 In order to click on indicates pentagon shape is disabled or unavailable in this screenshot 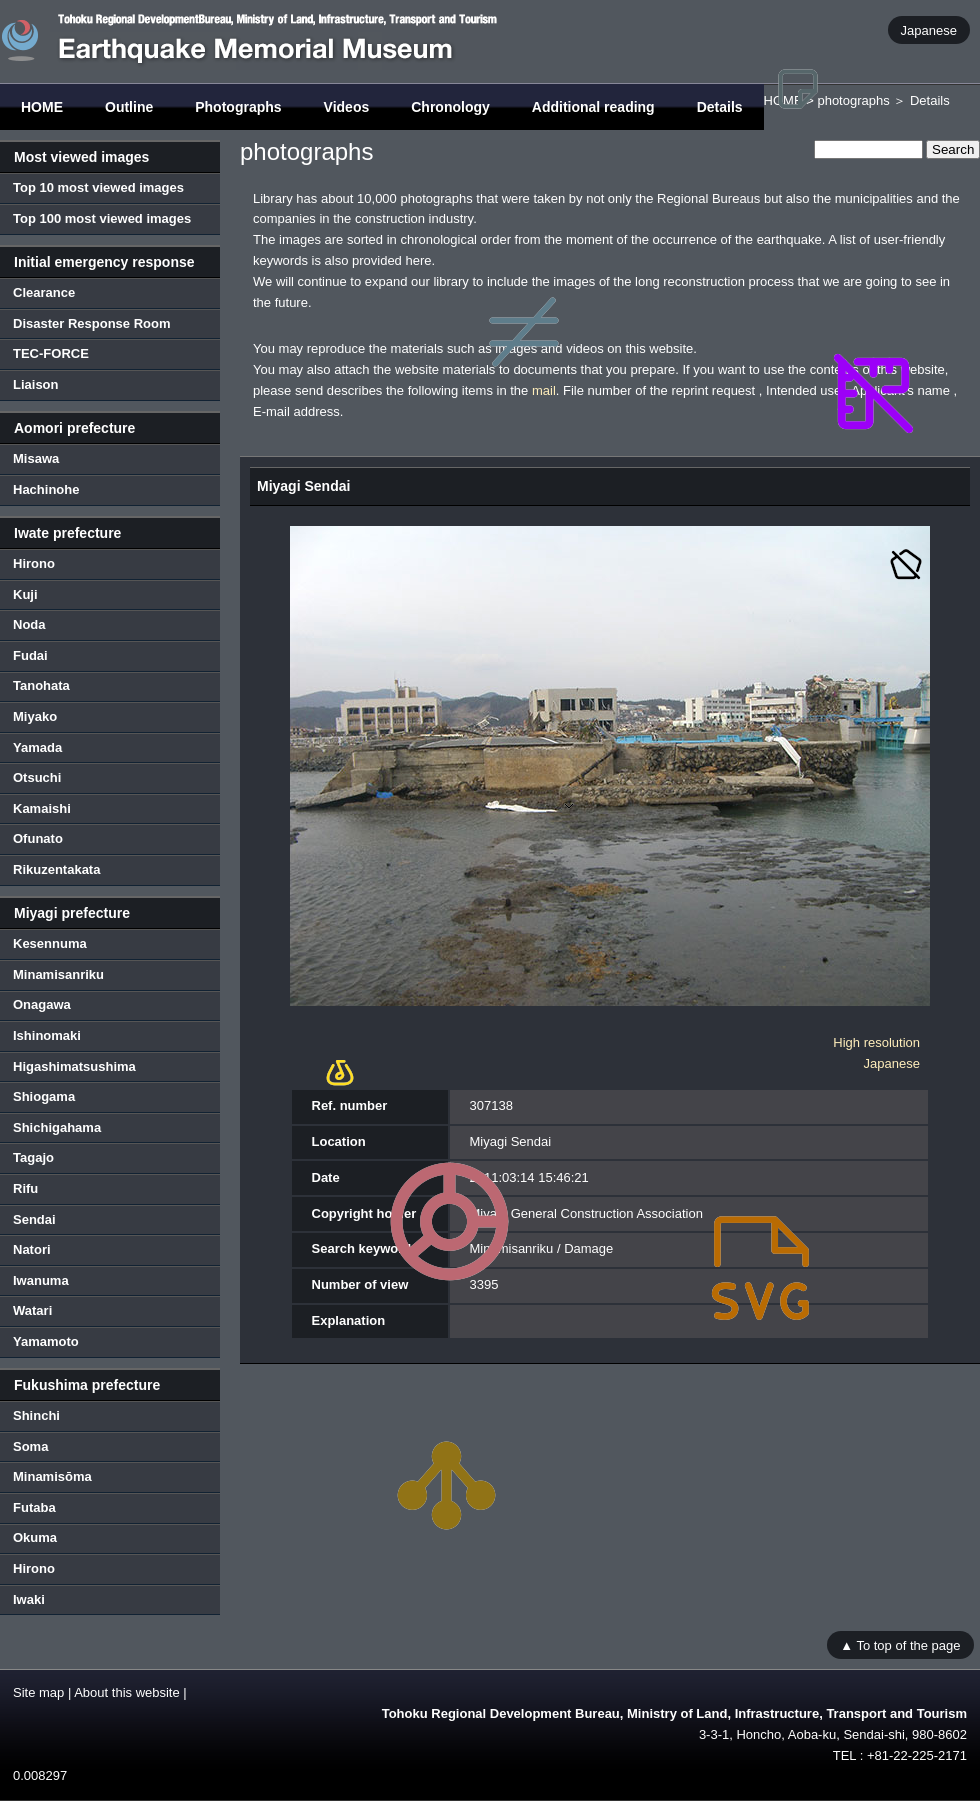, I will do `click(906, 565)`.